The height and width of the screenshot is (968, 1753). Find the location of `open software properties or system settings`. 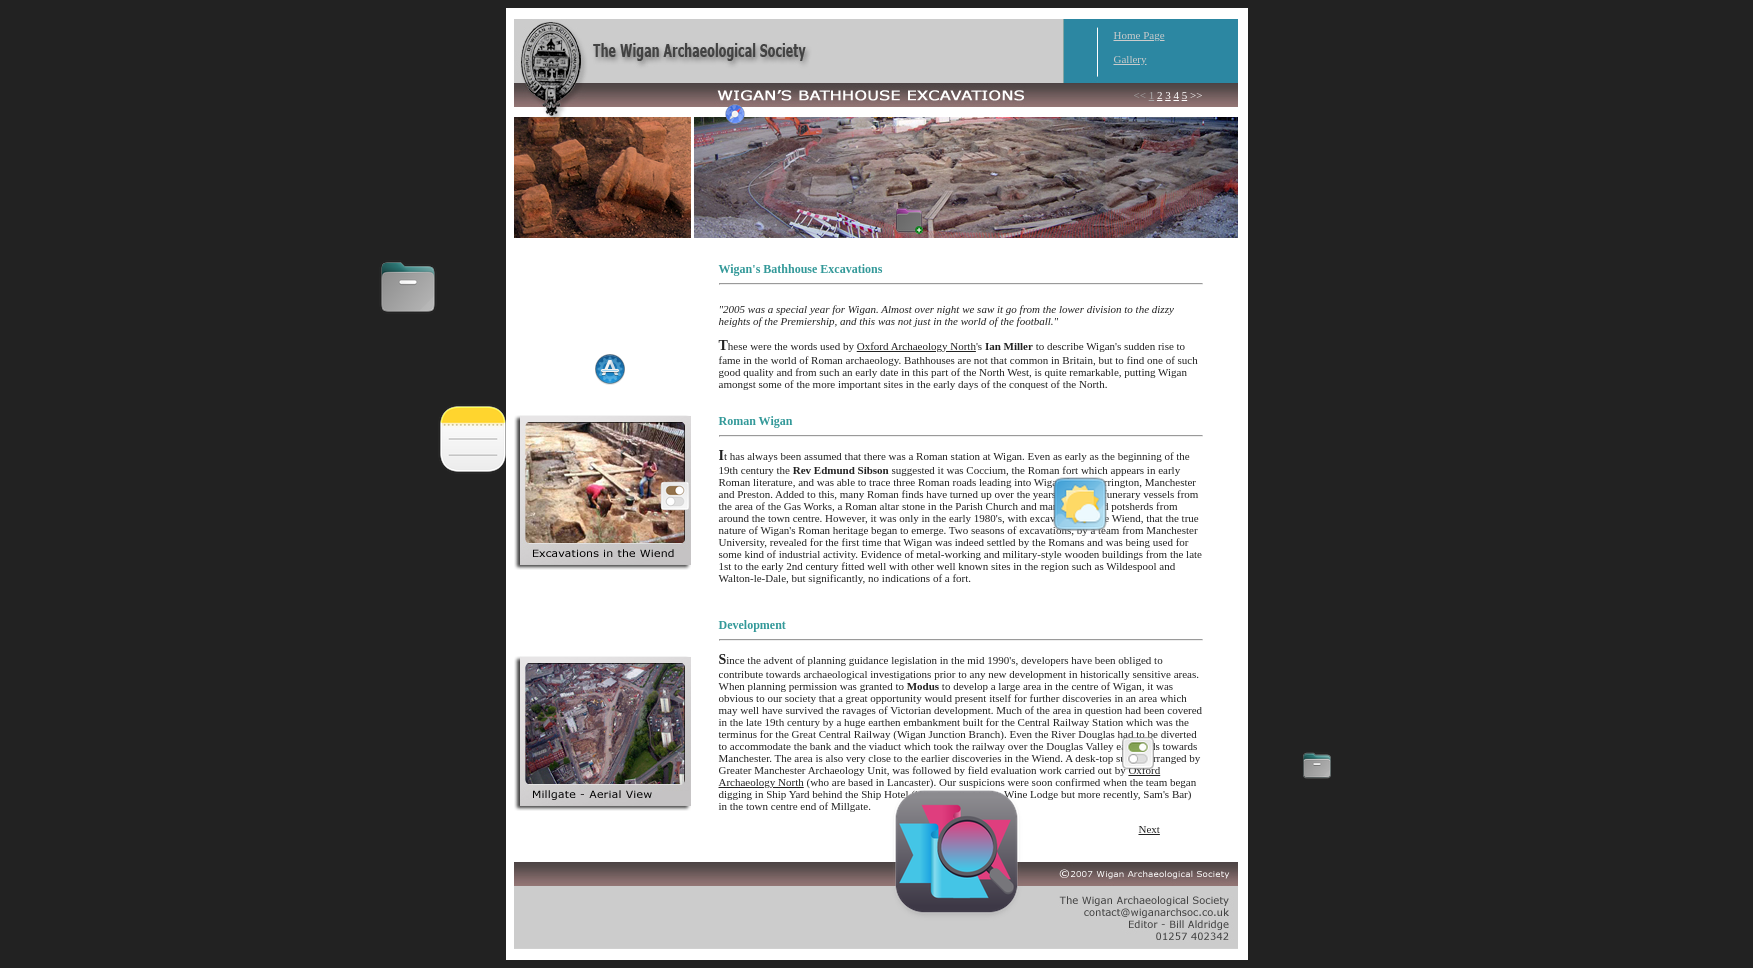

open software properties or system settings is located at coordinates (610, 369).